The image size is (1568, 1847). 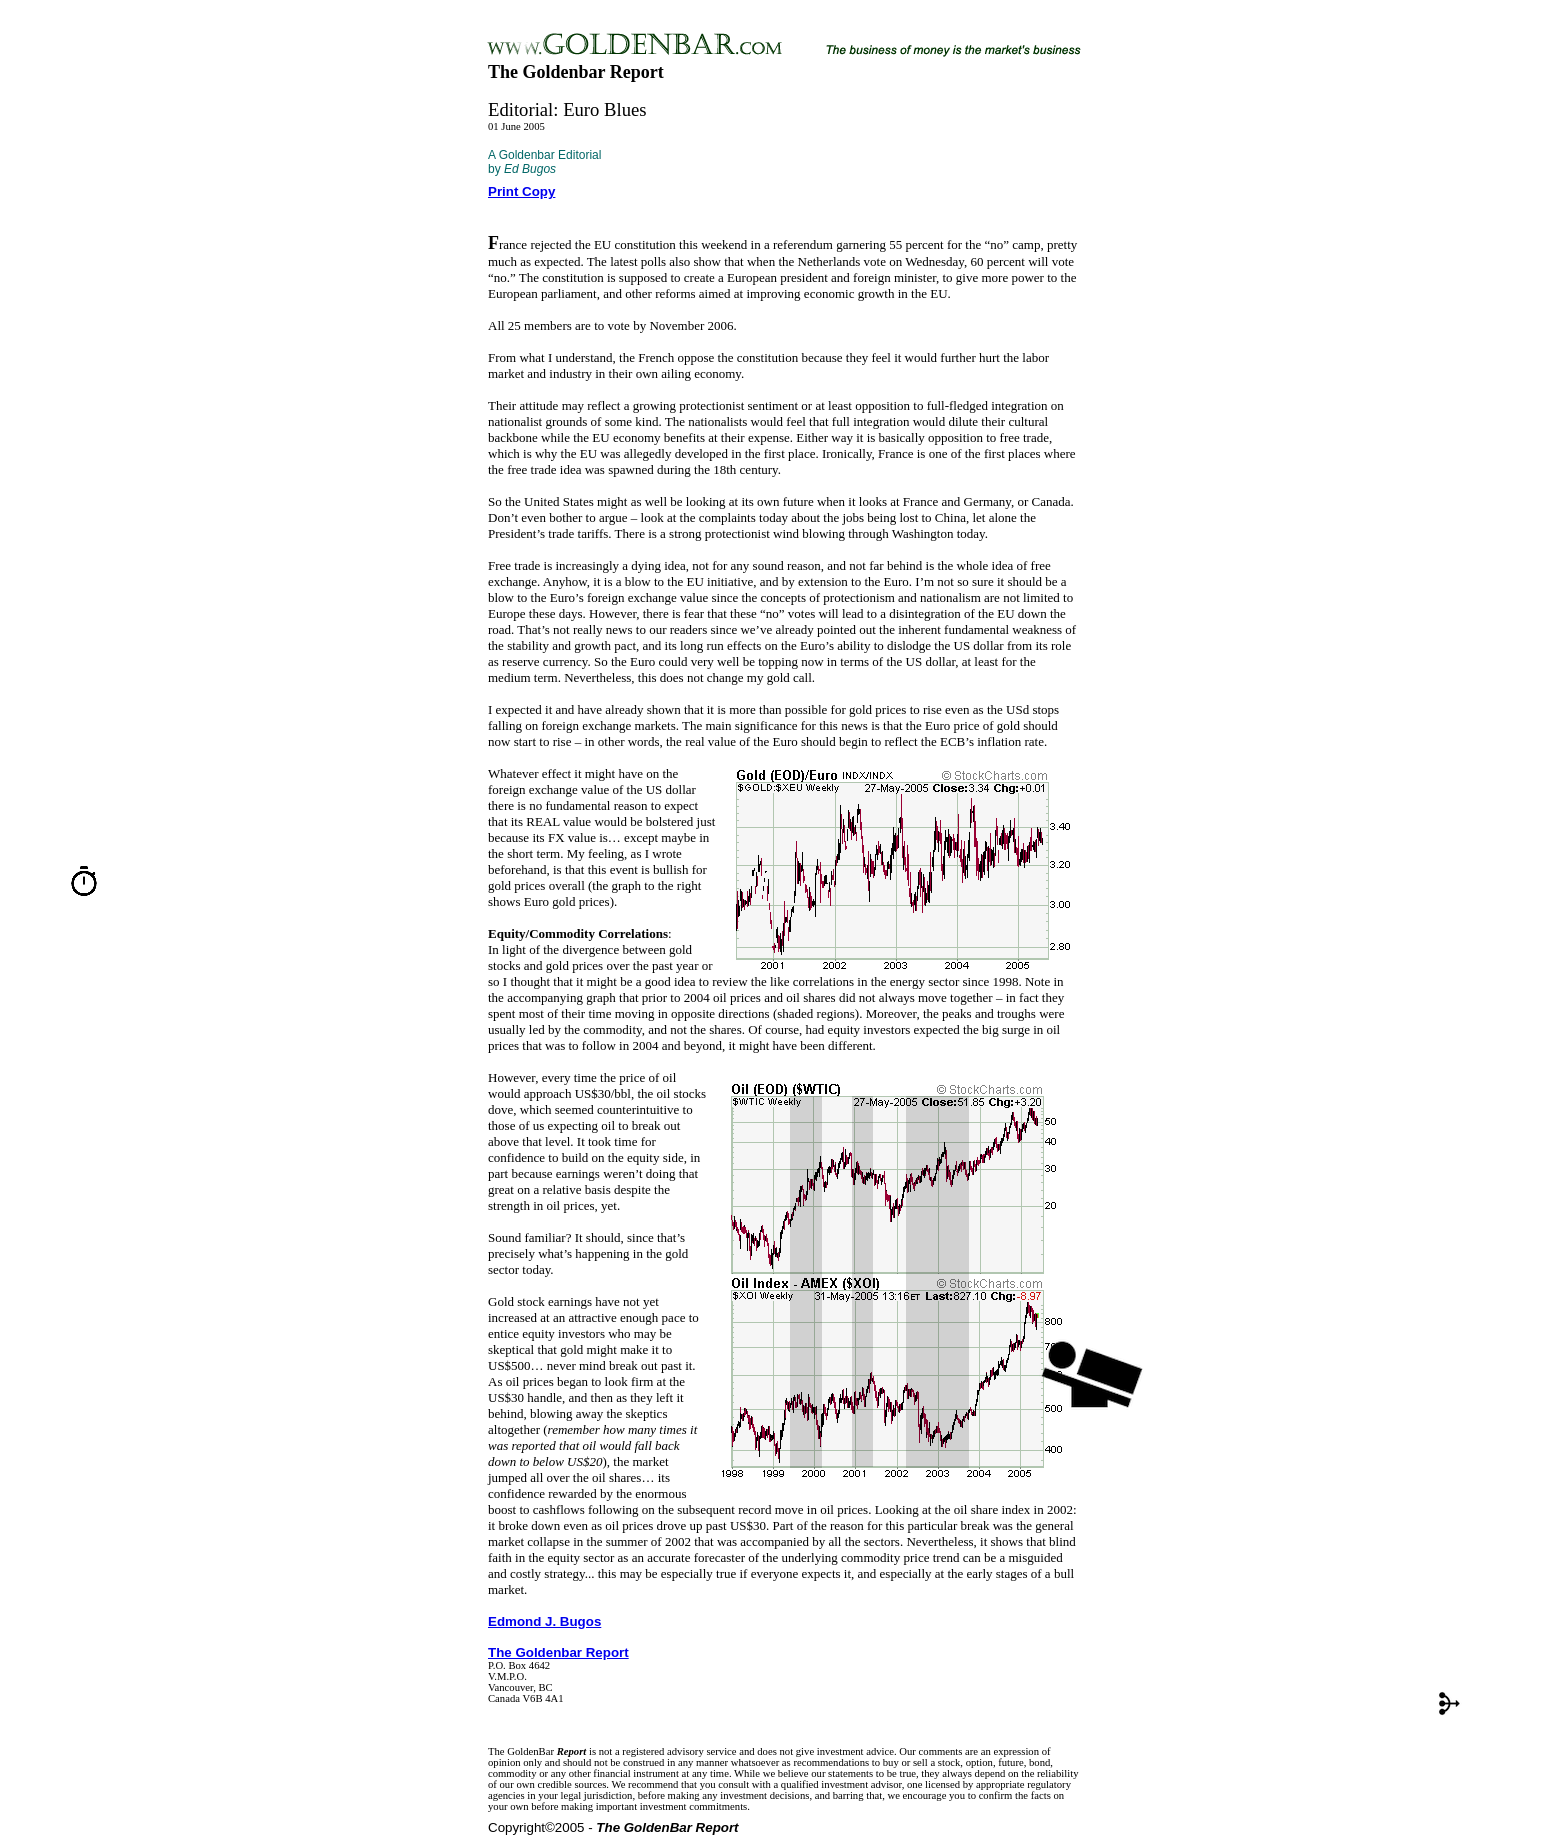 What do you see at coordinates (84, 882) in the screenshot?
I see `set a countdown timer` at bounding box center [84, 882].